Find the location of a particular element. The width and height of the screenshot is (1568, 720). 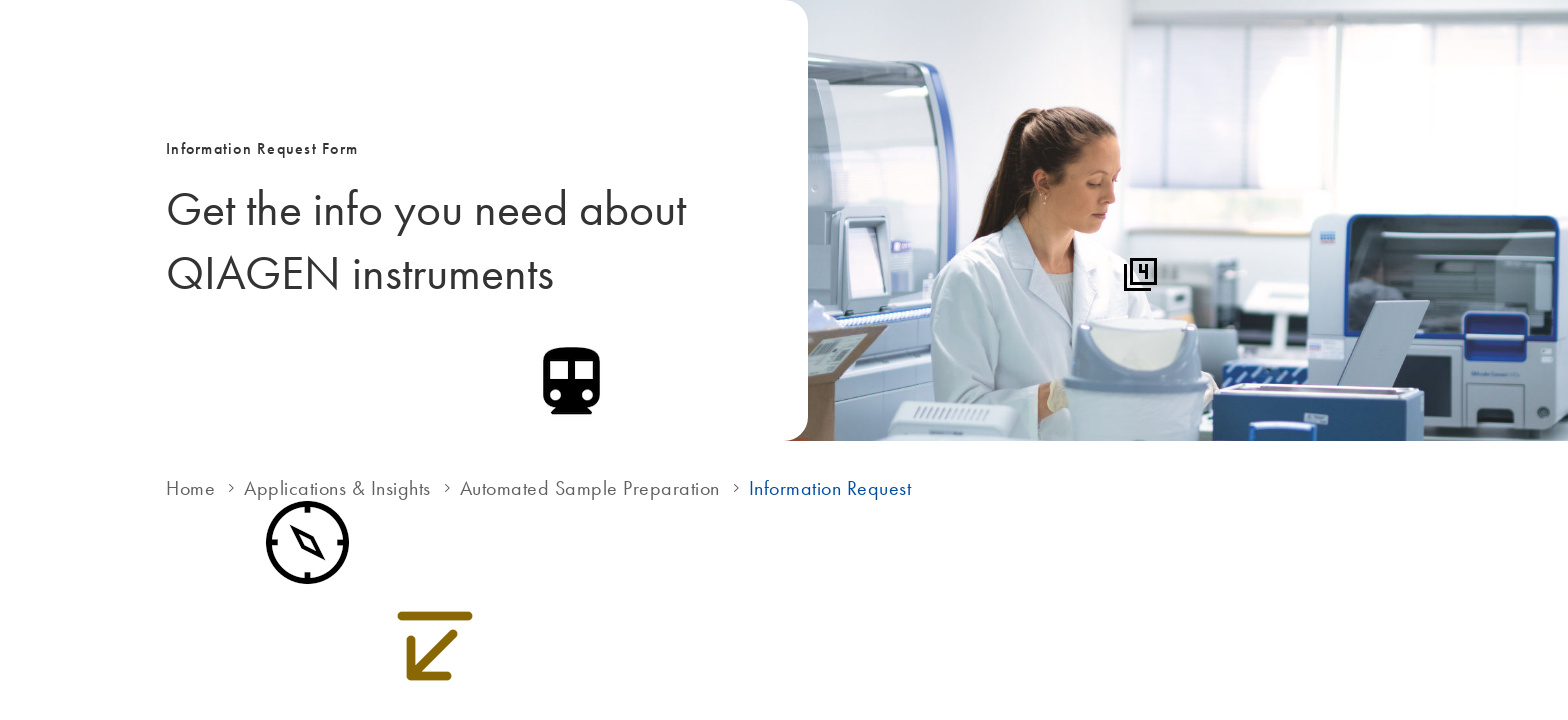

navigate to explore or discover features is located at coordinates (307, 542).